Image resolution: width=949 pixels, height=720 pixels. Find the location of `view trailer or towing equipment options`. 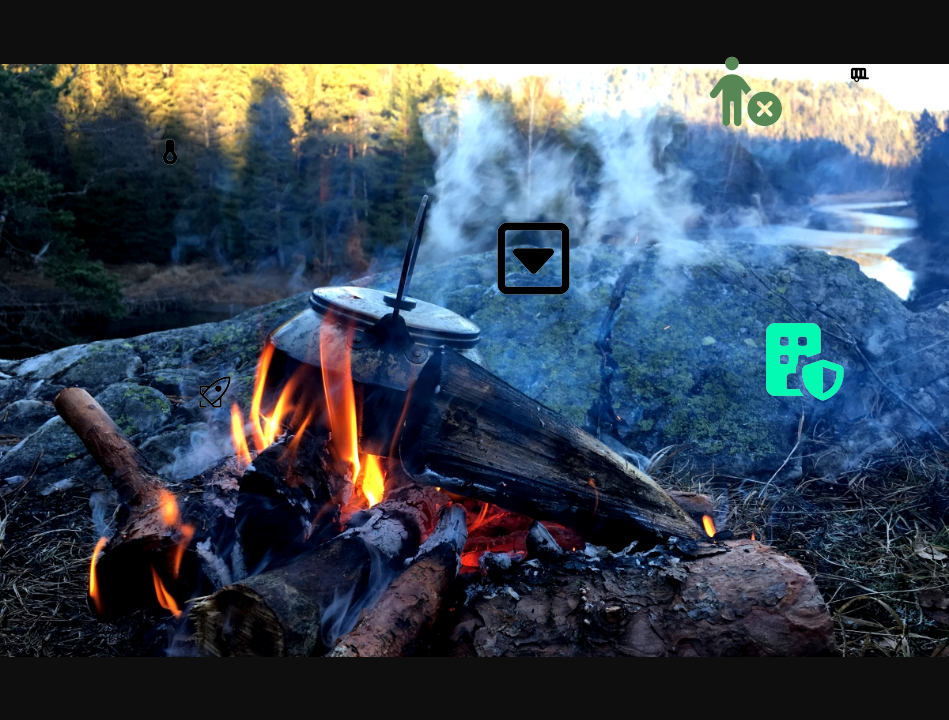

view trailer or towing equipment options is located at coordinates (859, 74).